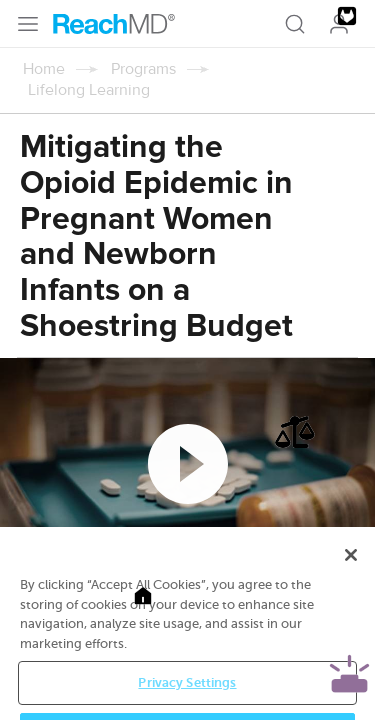 The image size is (375, 720). I want to click on open GitLab, so click(347, 16).